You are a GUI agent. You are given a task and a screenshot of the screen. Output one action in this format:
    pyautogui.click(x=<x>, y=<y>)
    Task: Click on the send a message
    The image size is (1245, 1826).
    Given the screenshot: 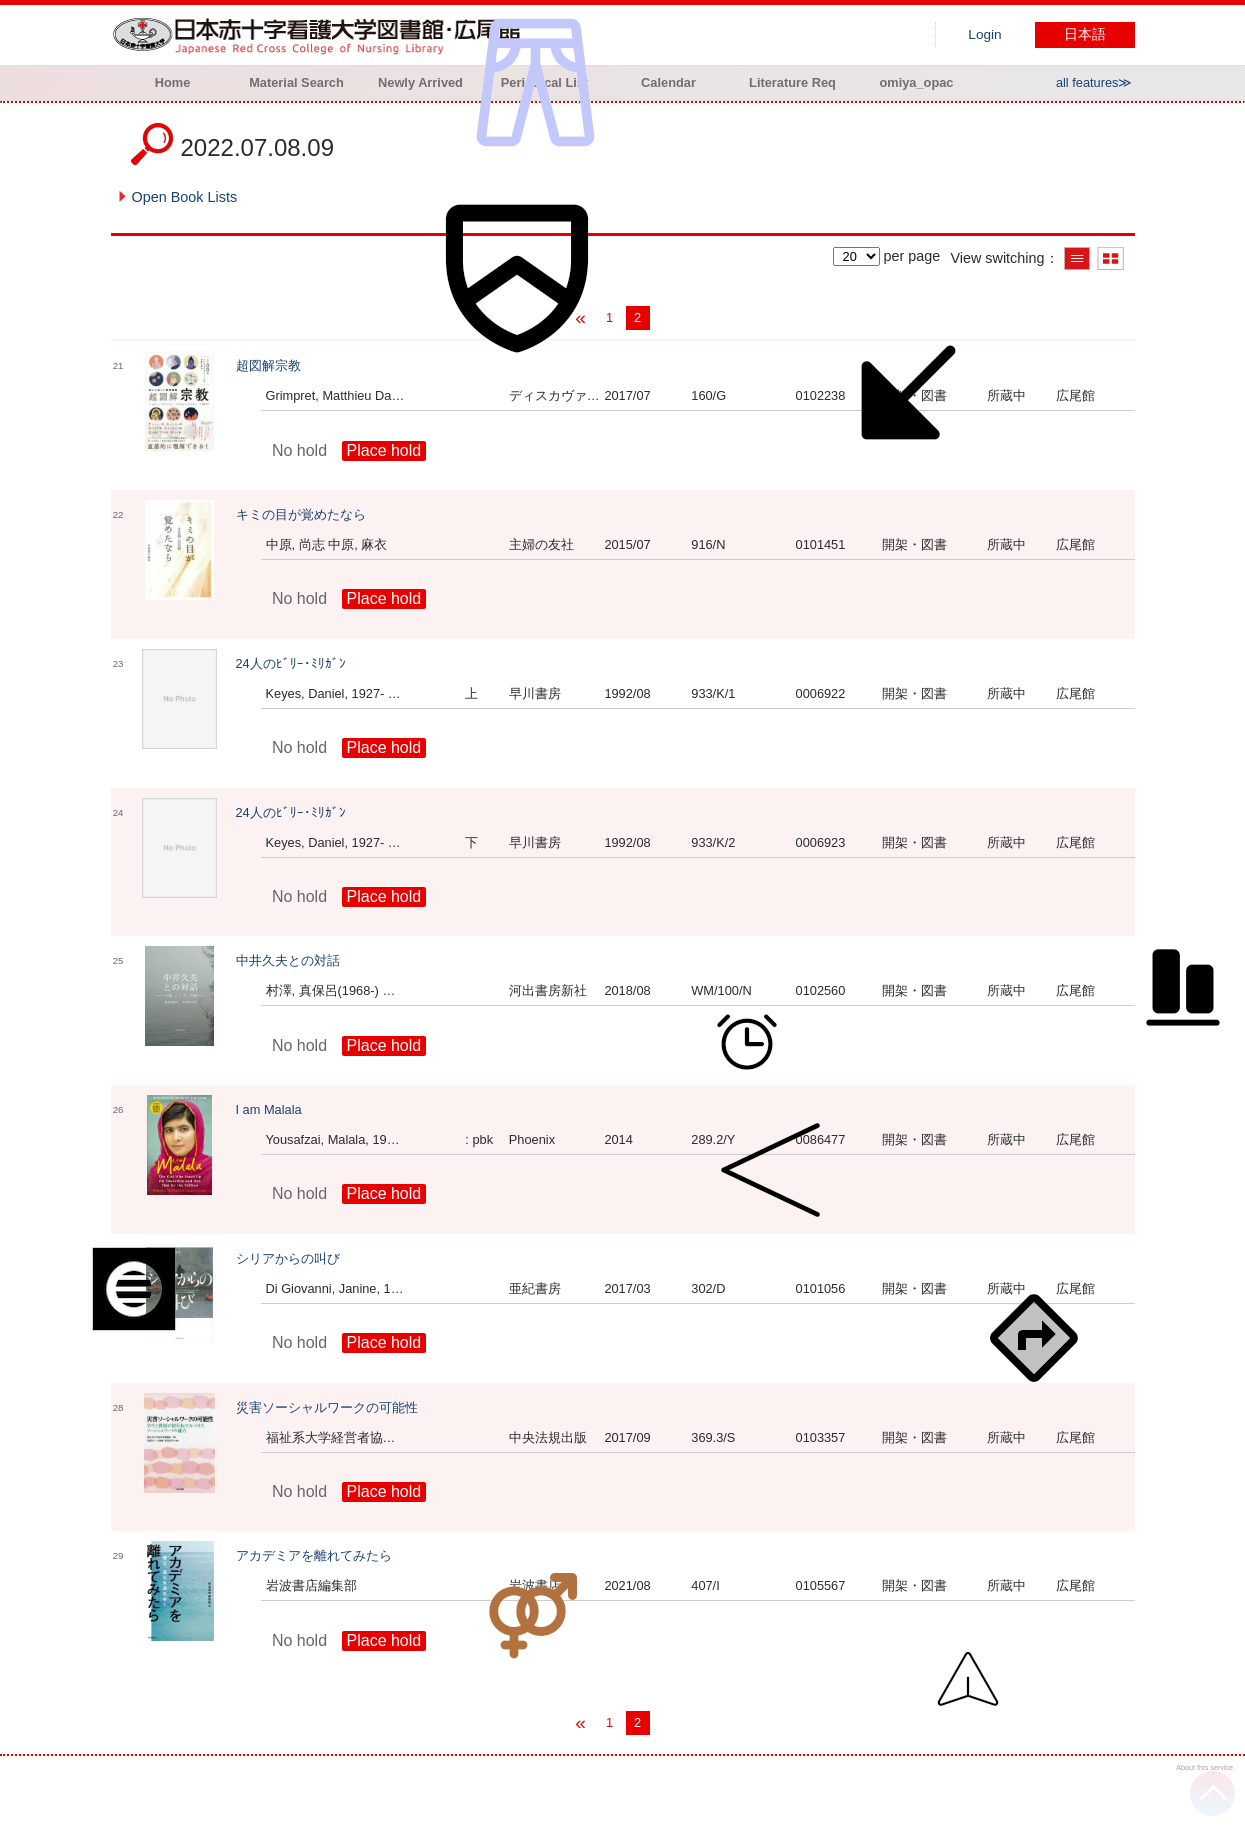 What is the action you would take?
    pyautogui.click(x=968, y=1680)
    